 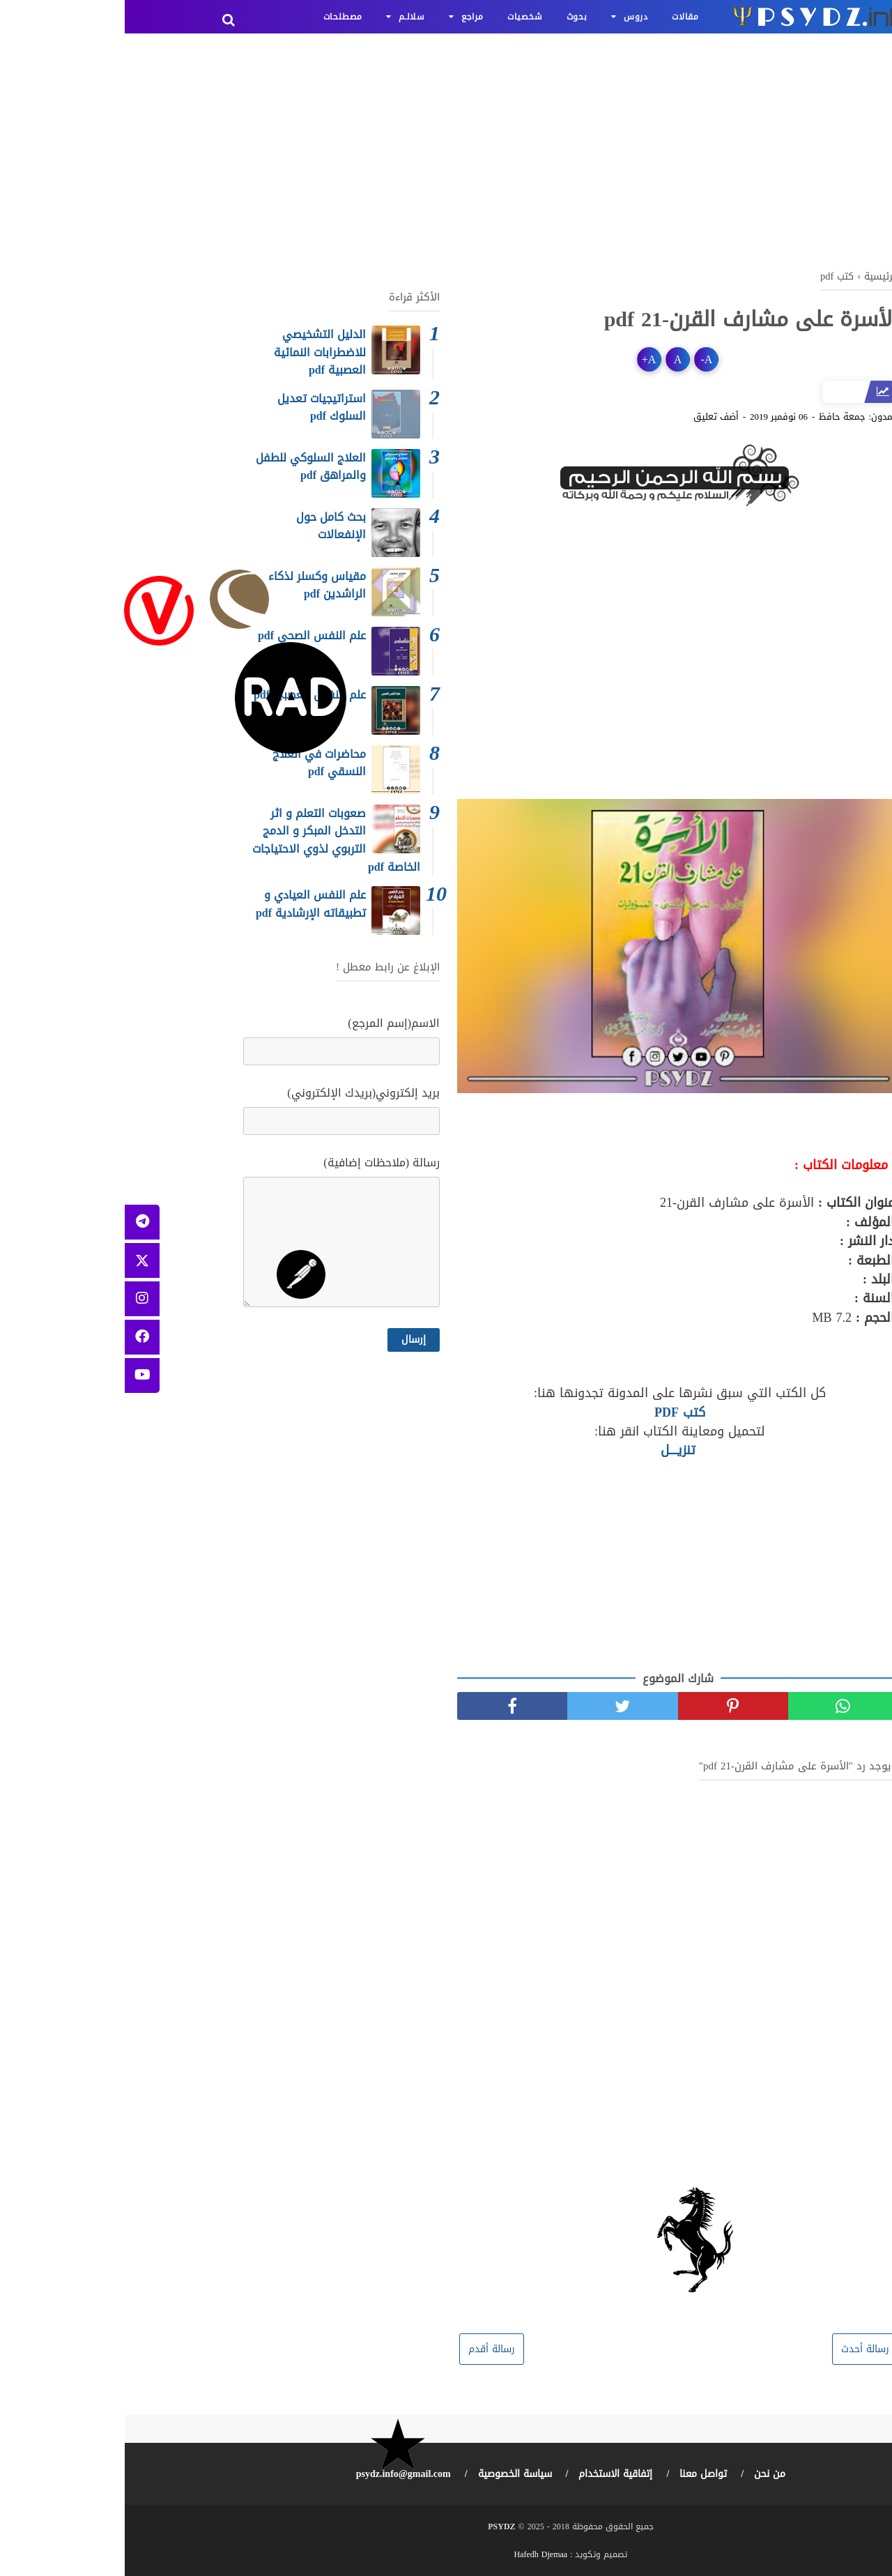 What do you see at coordinates (398, 2444) in the screenshot?
I see `open the Macy's app or website` at bounding box center [398, 2444].